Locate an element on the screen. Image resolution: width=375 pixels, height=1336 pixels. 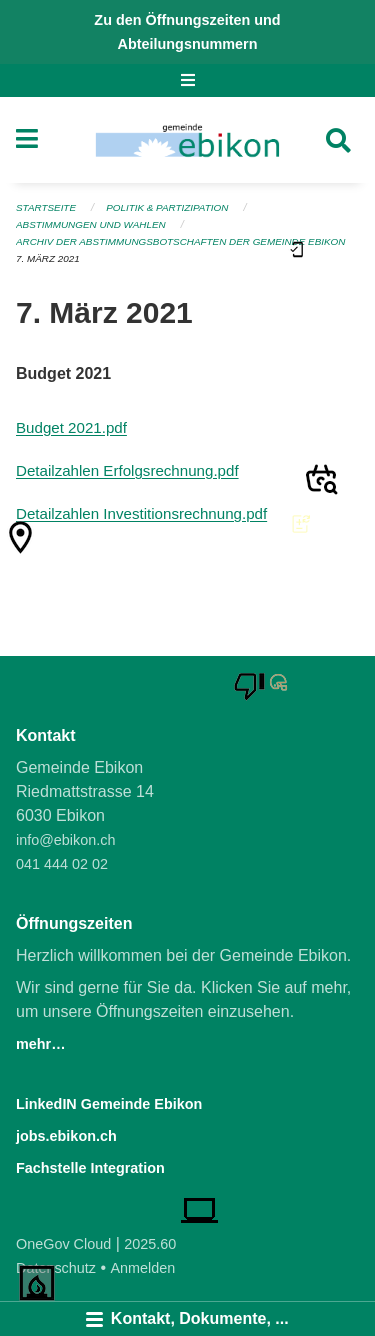
search items in your shopping basket is located at coordinates (321, 478).